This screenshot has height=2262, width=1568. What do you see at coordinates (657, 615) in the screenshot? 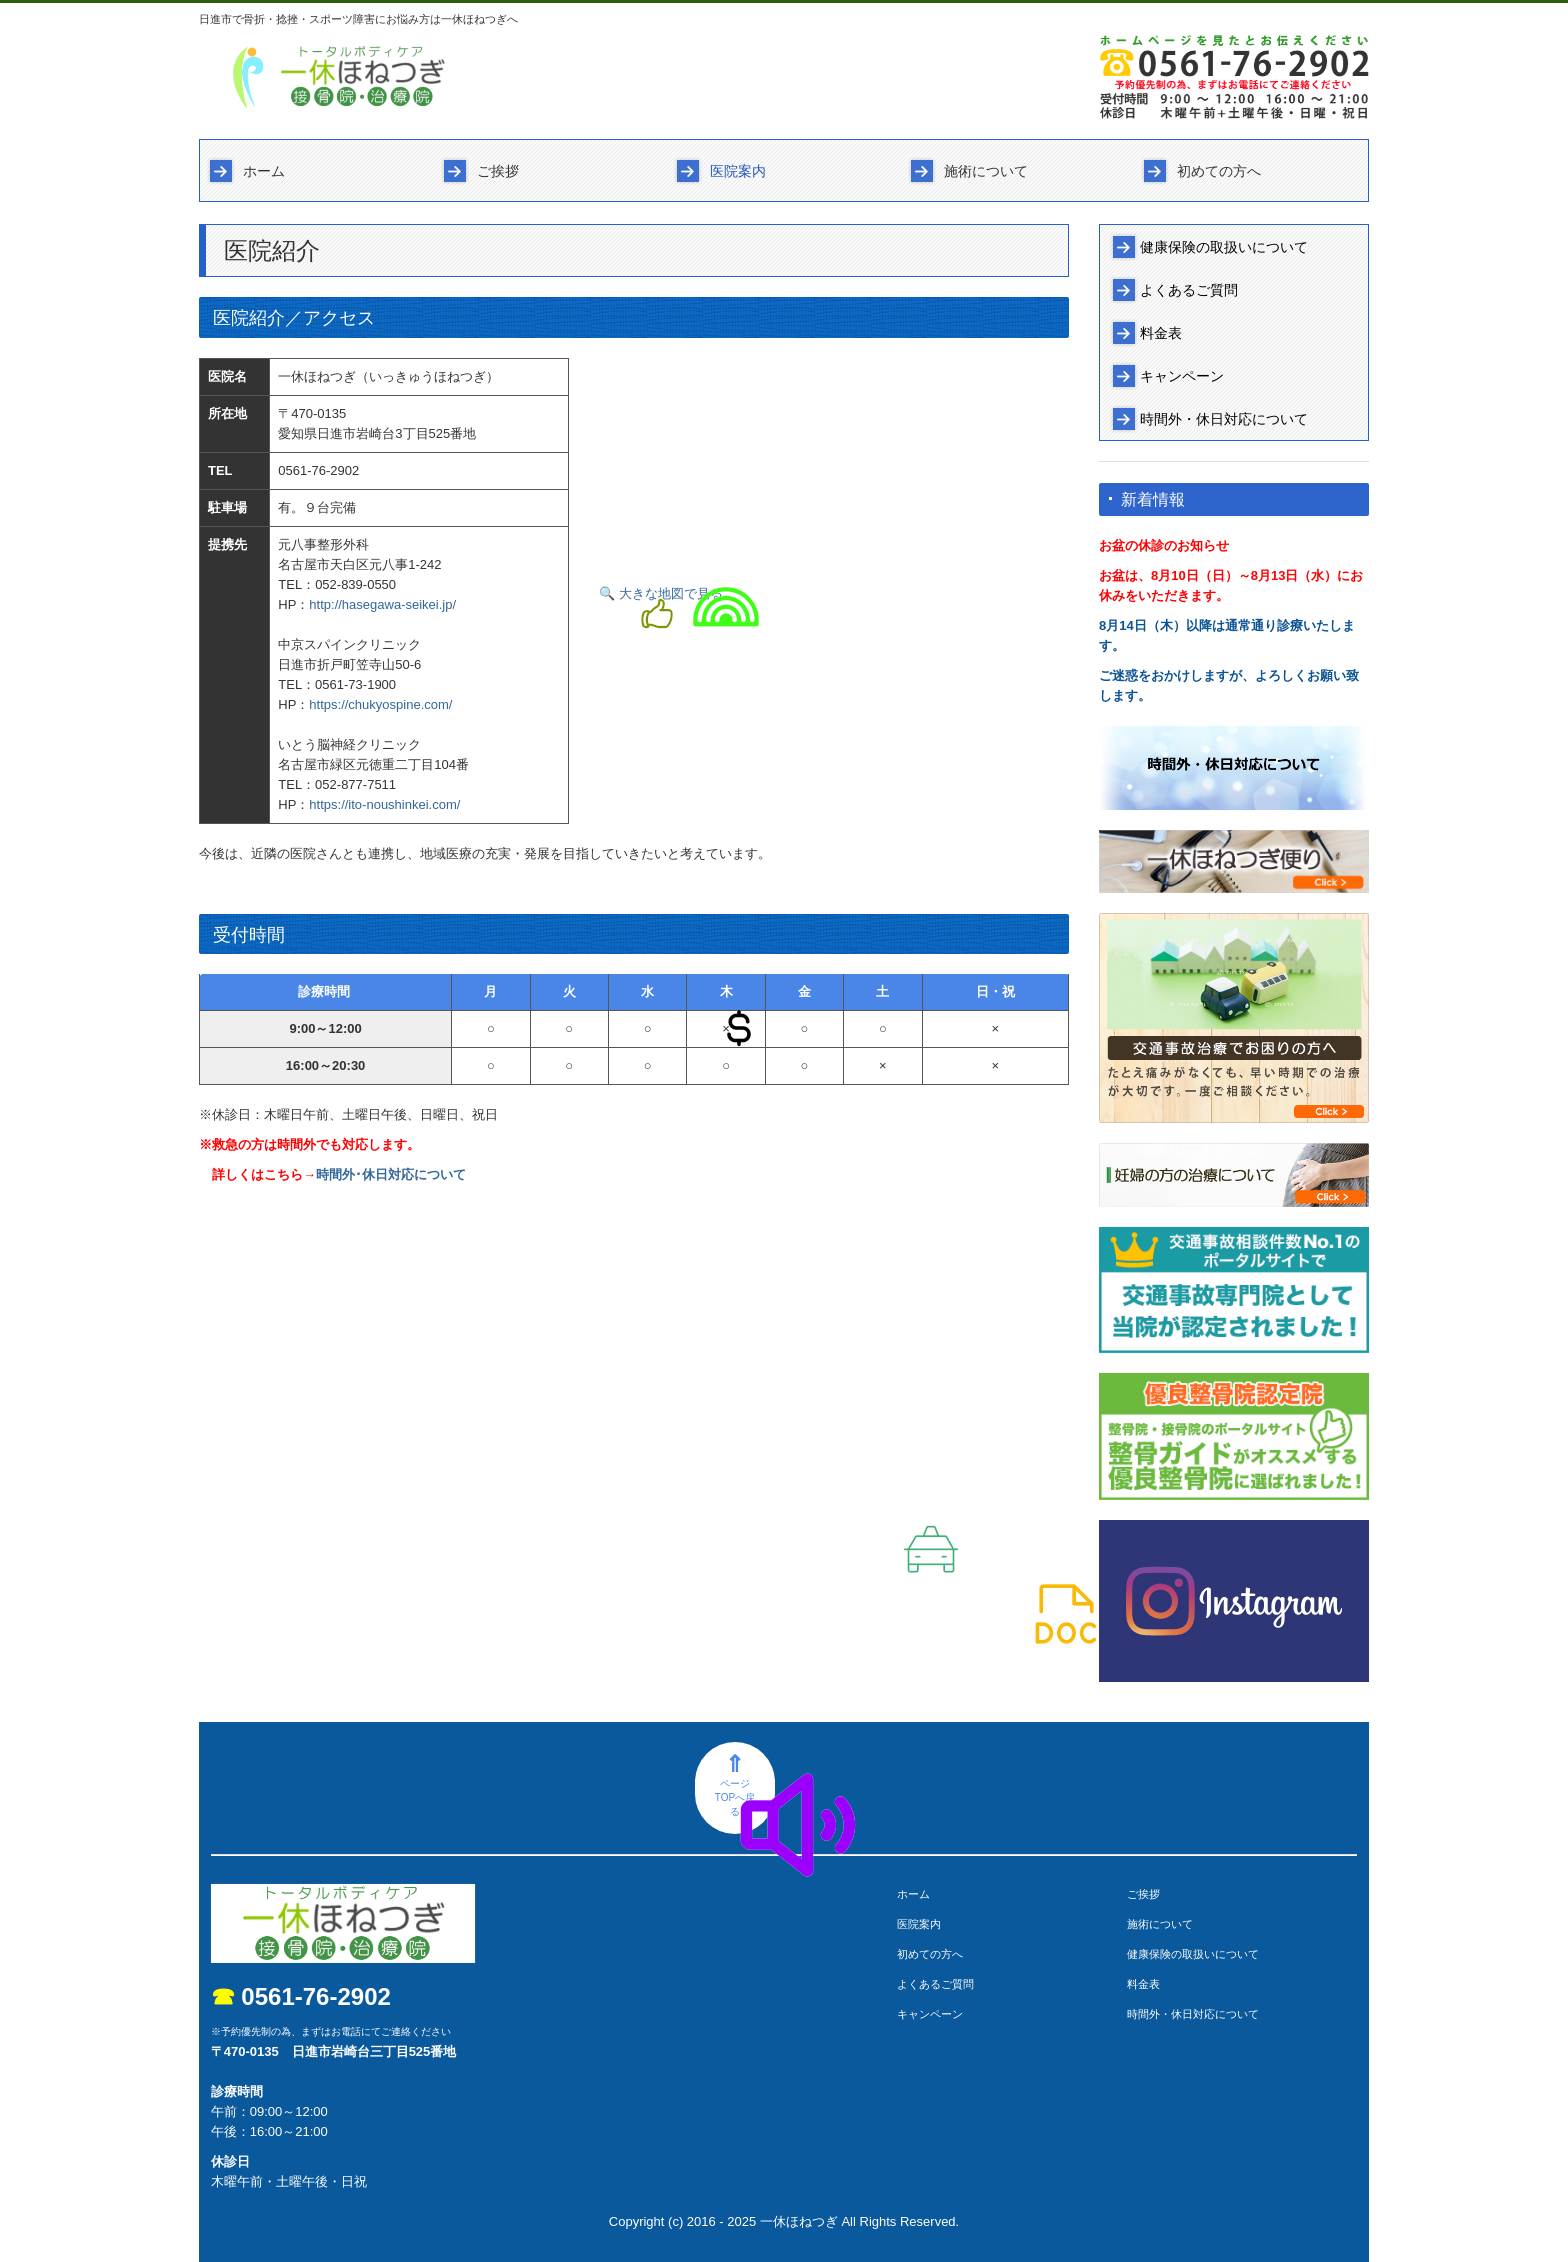
I see `like or upvote content` at bounding box center [657, 615].